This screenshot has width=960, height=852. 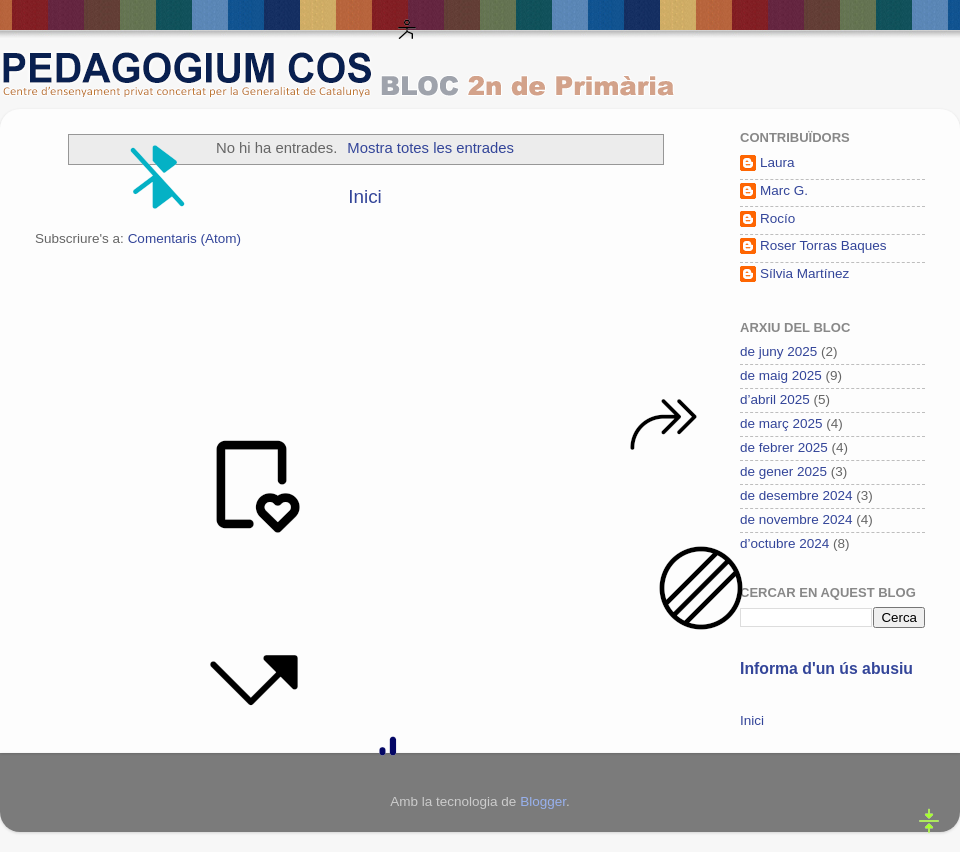 I want to click on indicates a restricted or prohibited action, so click(x=701, y=588).